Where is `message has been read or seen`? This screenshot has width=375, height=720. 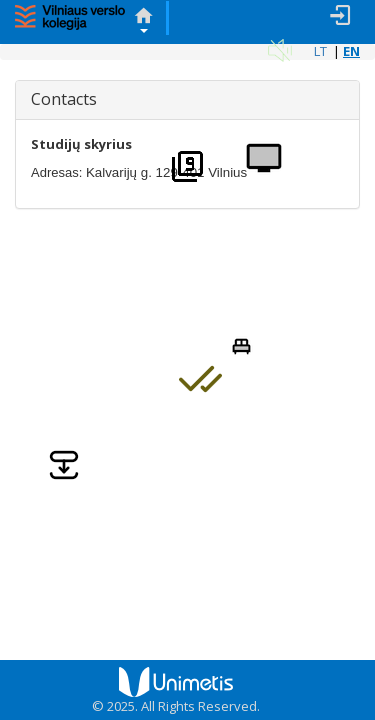
message has been read or seen is located at coordinates (200, 379).